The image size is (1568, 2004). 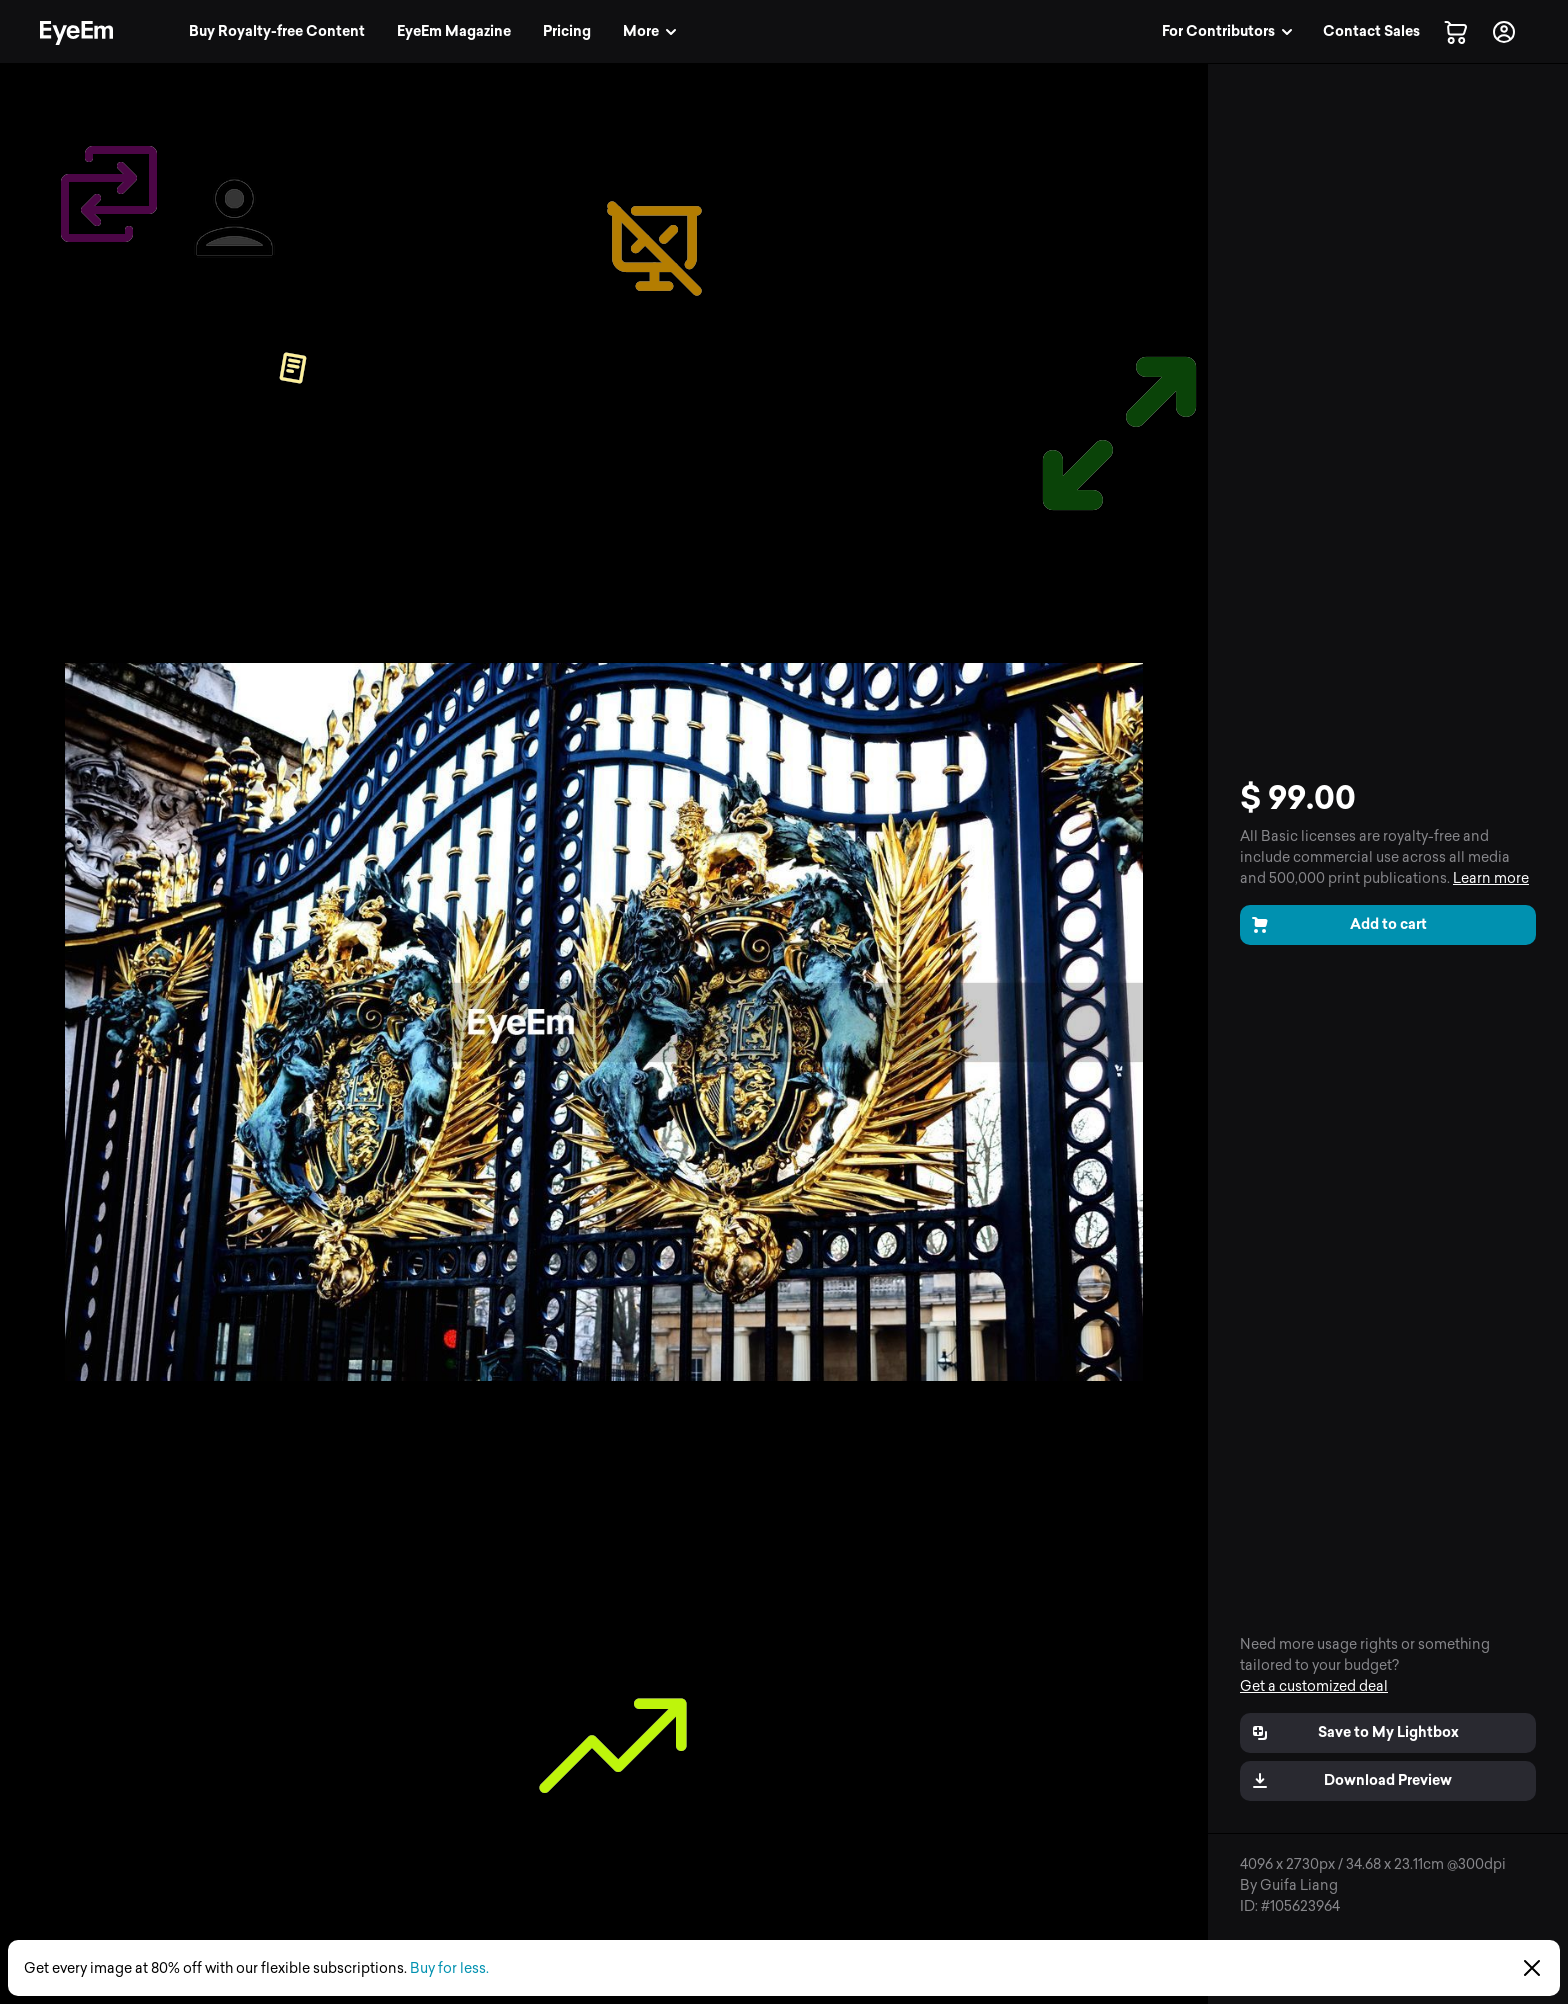 I want to click on stop screen sharing or presentation mode, so click(x=654, y=248).